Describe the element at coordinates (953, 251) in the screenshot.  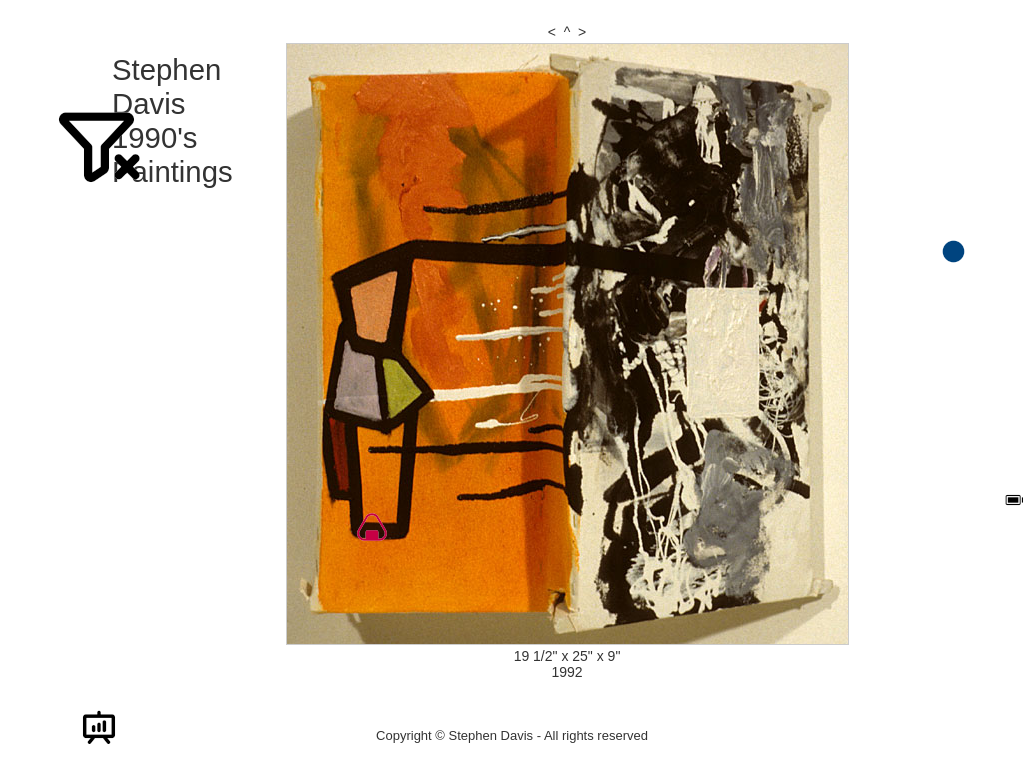
I see `indicates an unread notification or new item` at that location.